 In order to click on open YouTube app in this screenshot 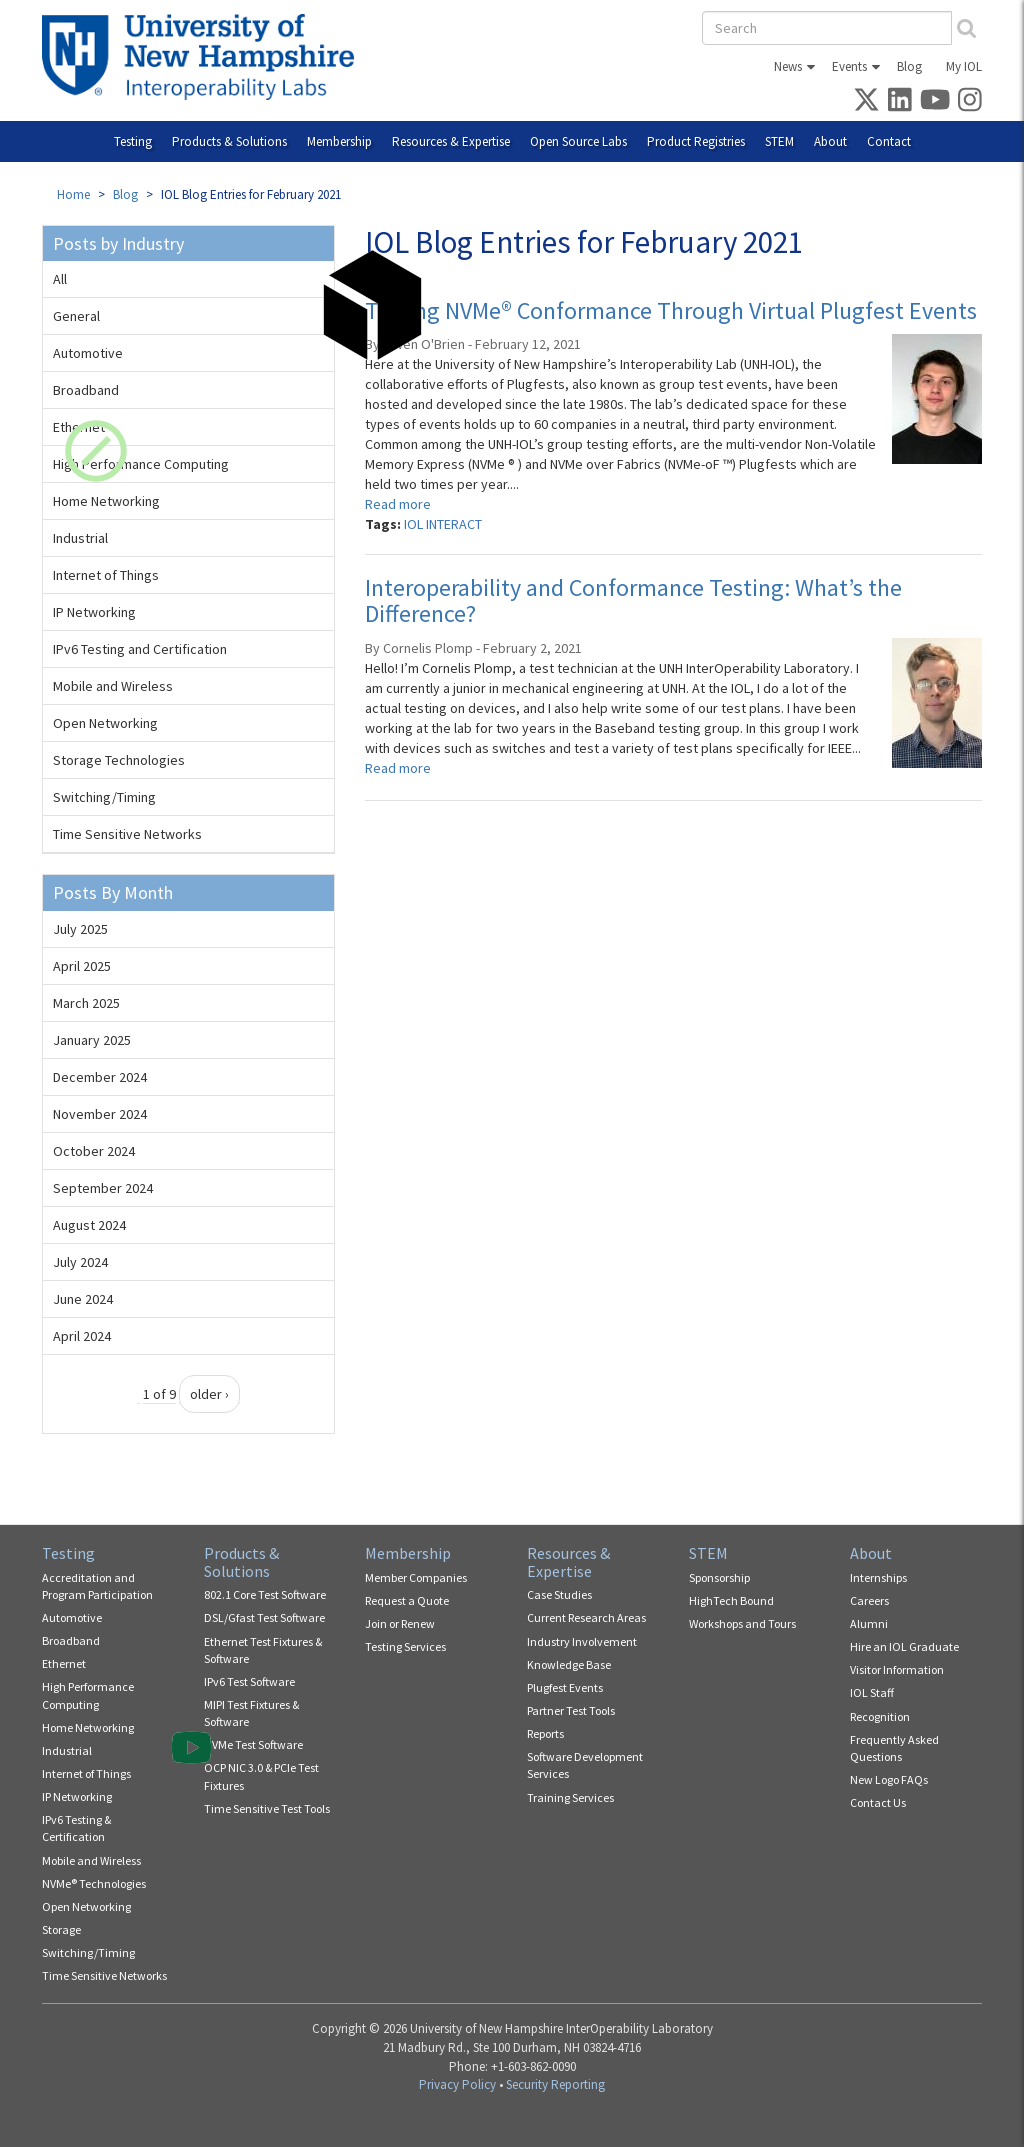, I will do `click(191, 1747)`.